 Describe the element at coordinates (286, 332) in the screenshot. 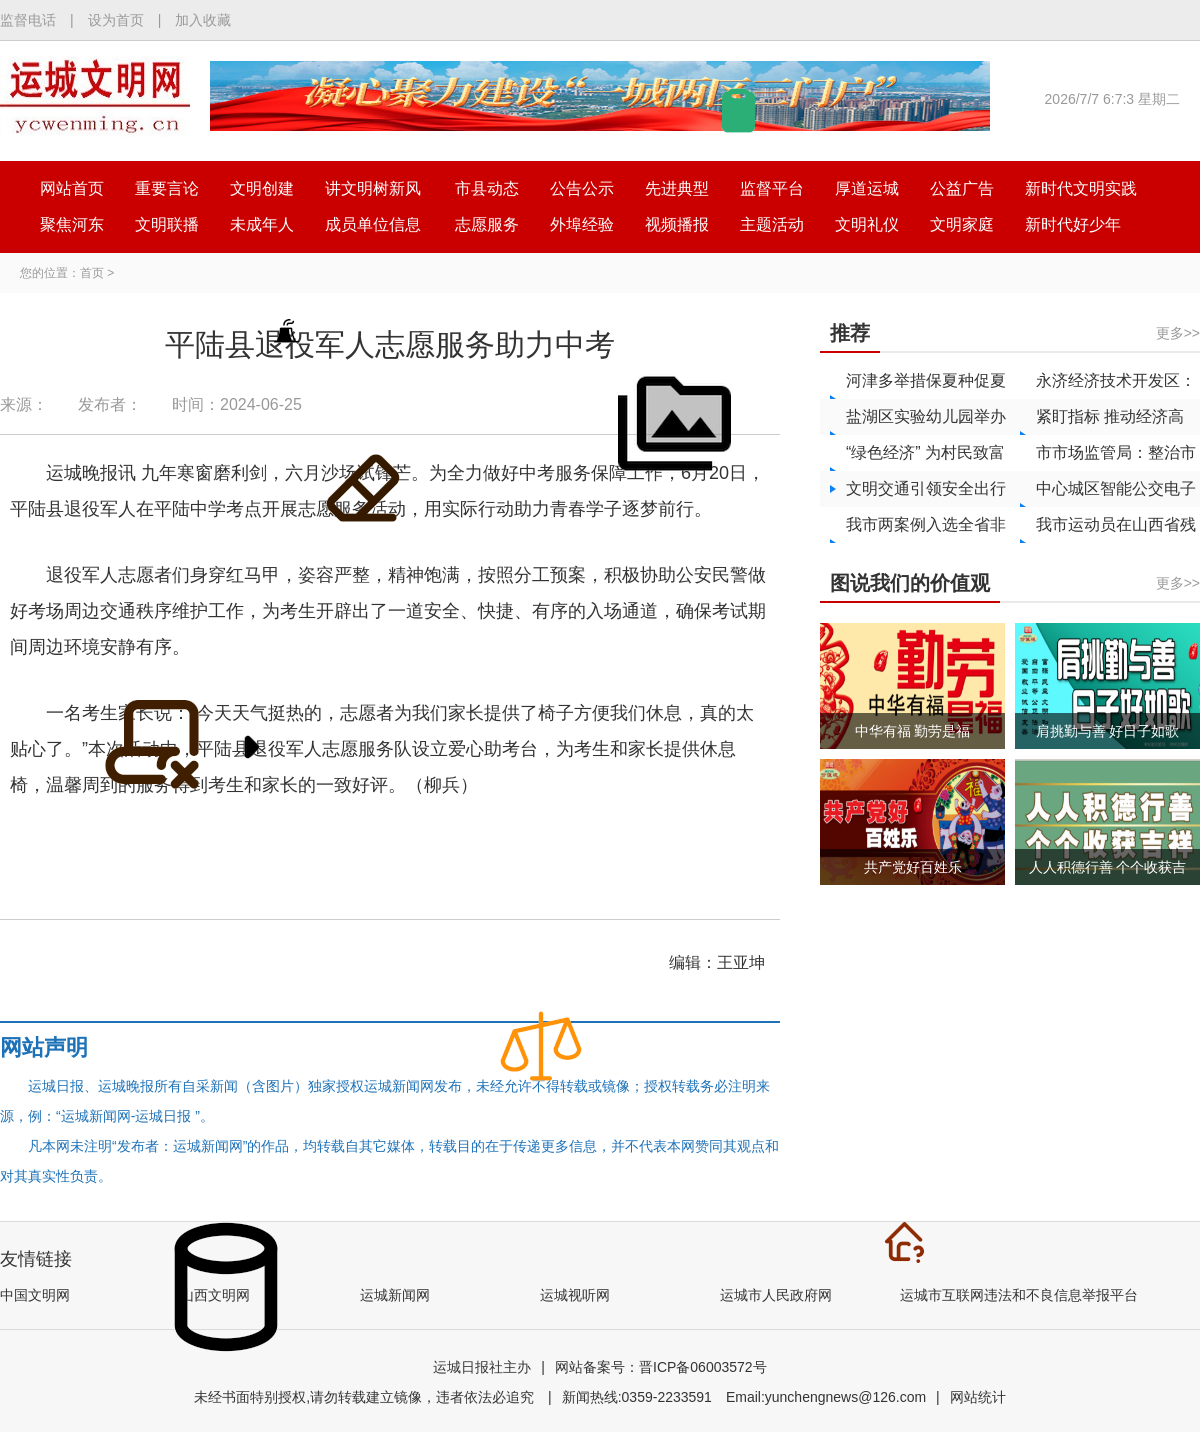

I see `view nuclear power plant status` at that location.